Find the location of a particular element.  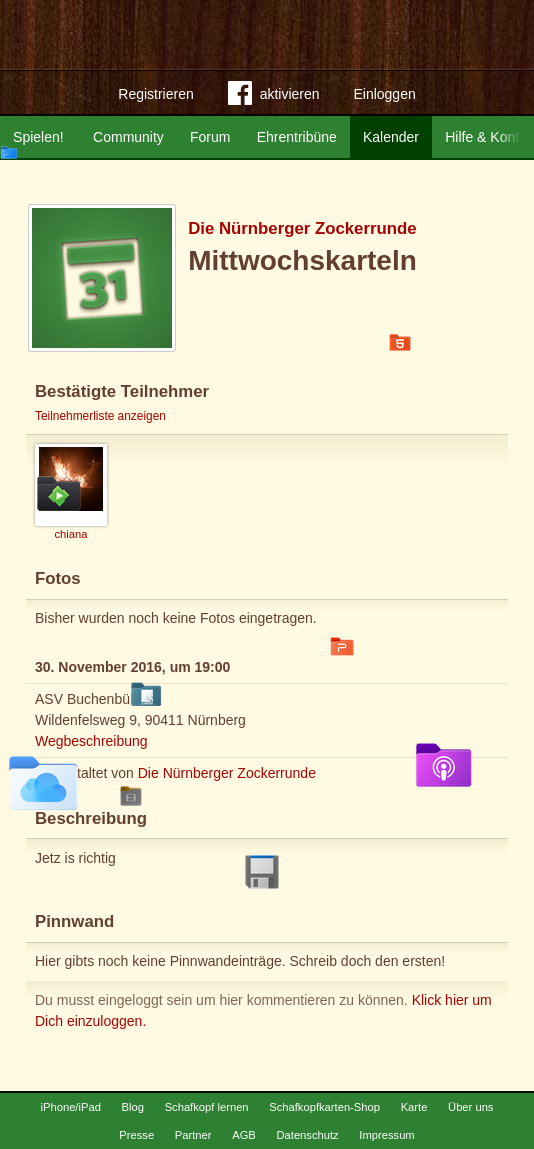

open folder containing podcast files is located at coordinates (443, 766).